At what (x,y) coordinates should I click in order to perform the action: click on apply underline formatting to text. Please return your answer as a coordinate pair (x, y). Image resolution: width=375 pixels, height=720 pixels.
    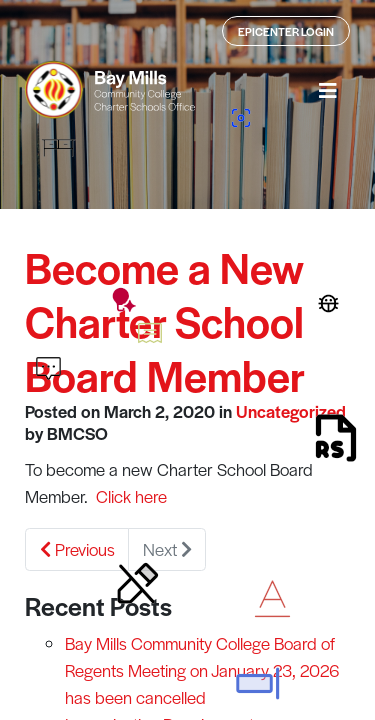
    Looking at the image, I should click on (272, 599).